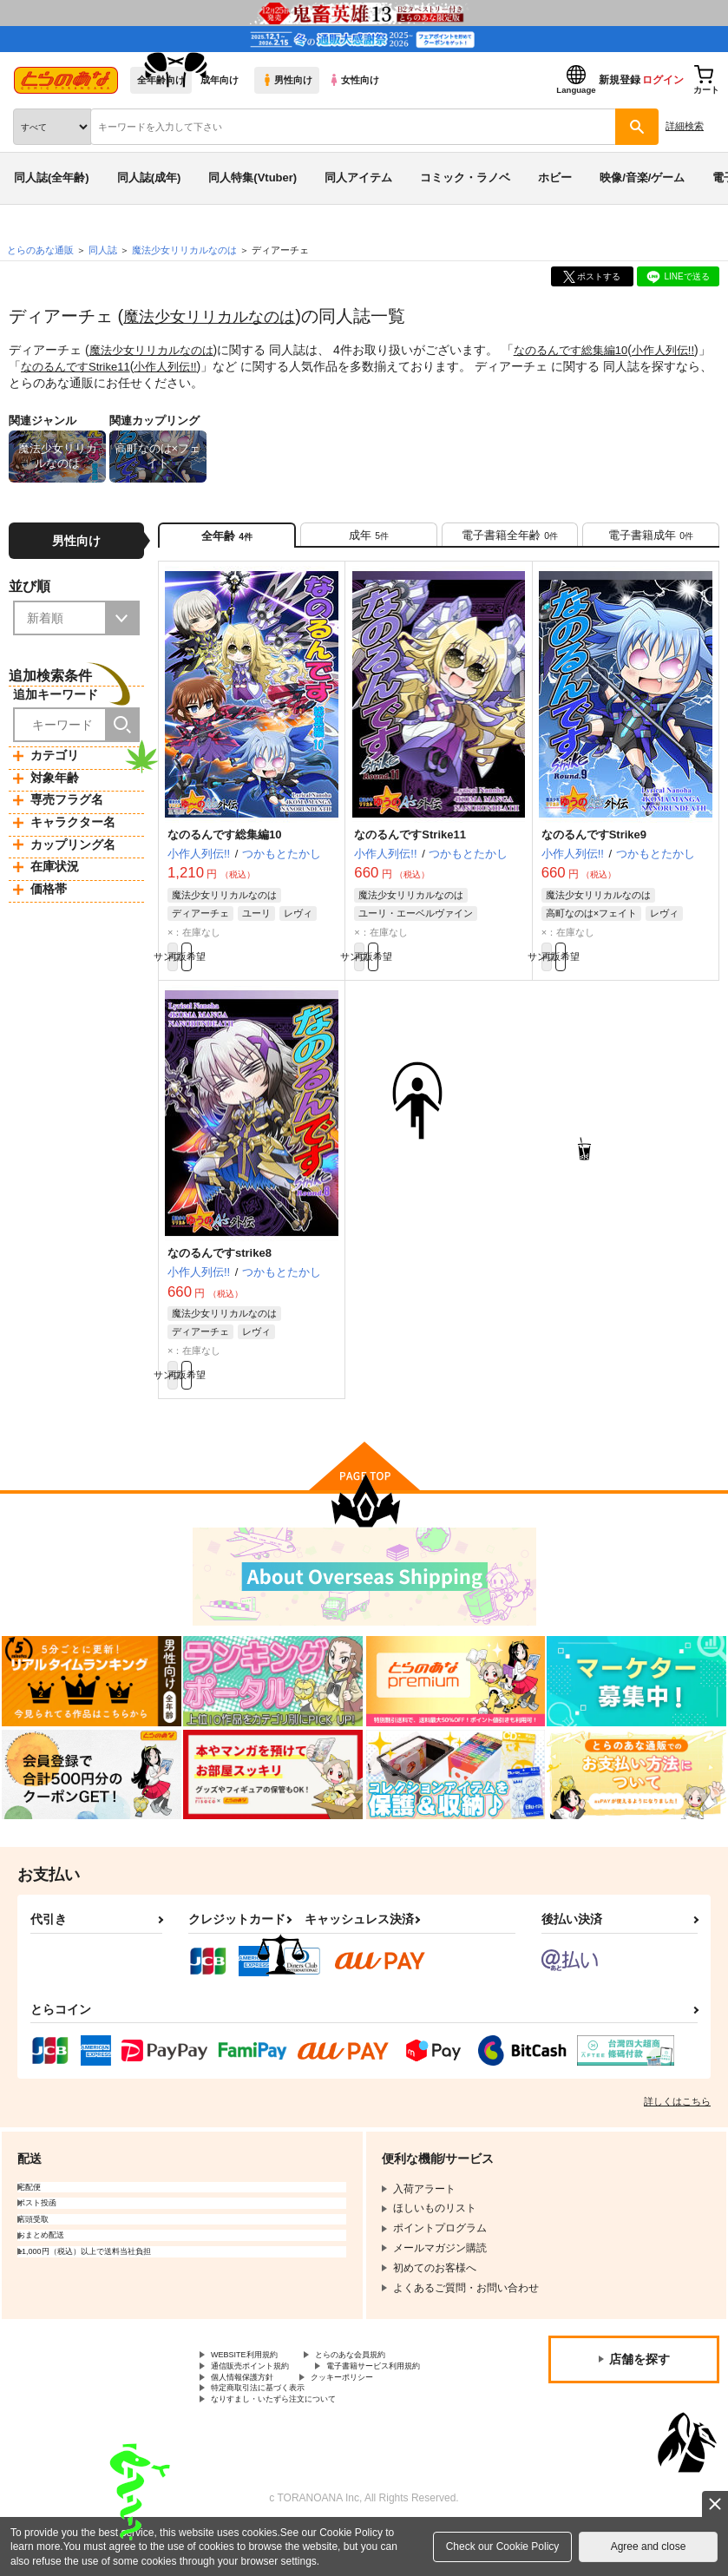  Describe the element at coordinates (108, 684) in the screenshot. I see `perform a quick attack or slash action` at that location.